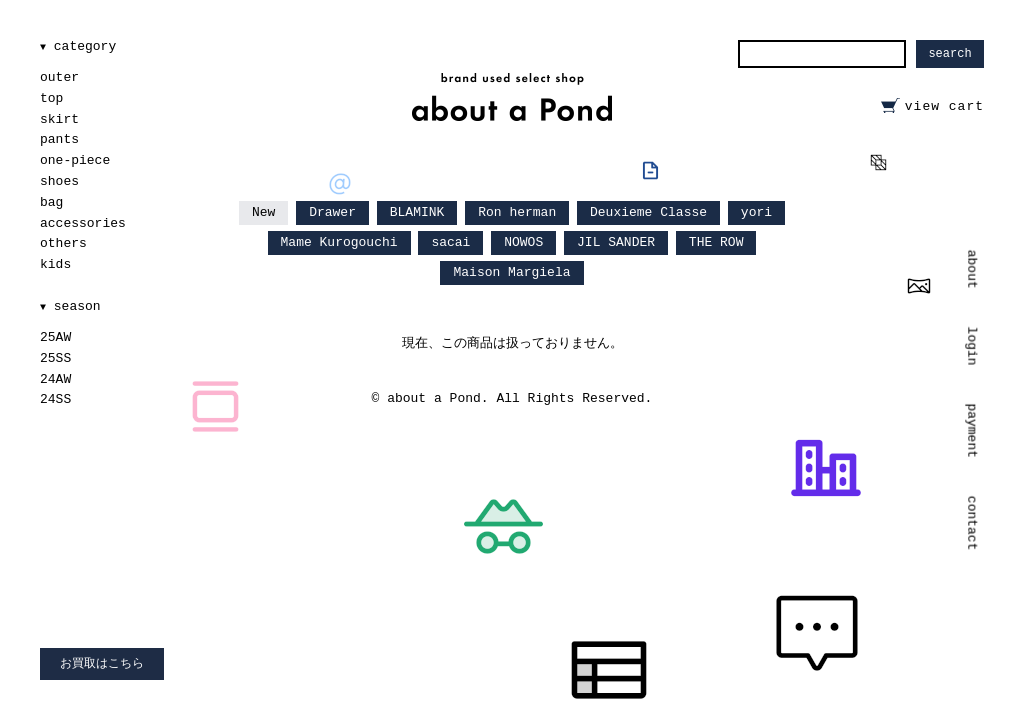 This screenshot has width=1024, height=720. I want to click on open chat or messaging, so click(817, 630).